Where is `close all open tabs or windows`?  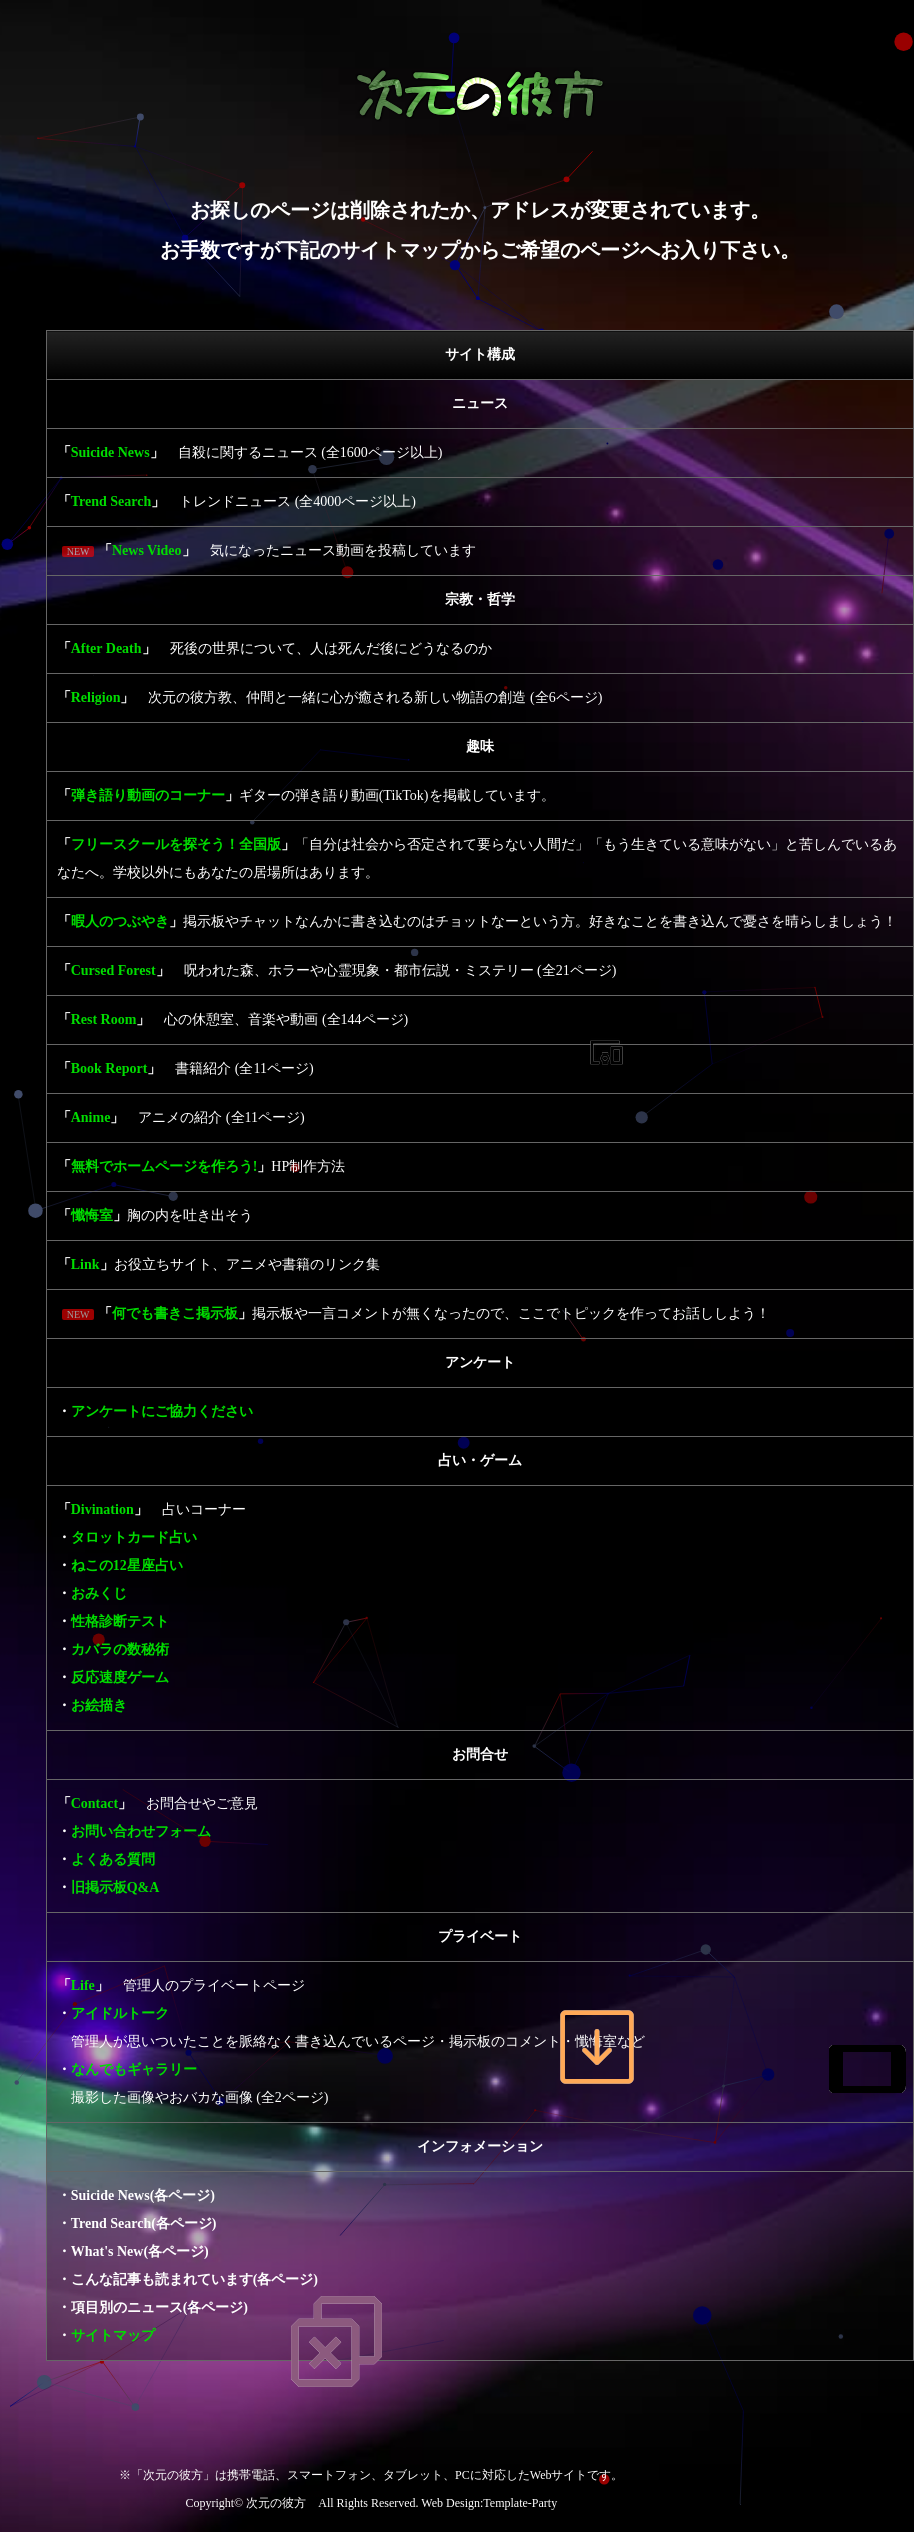 close all open tabs or windows is located at coordinates (336, 2341).